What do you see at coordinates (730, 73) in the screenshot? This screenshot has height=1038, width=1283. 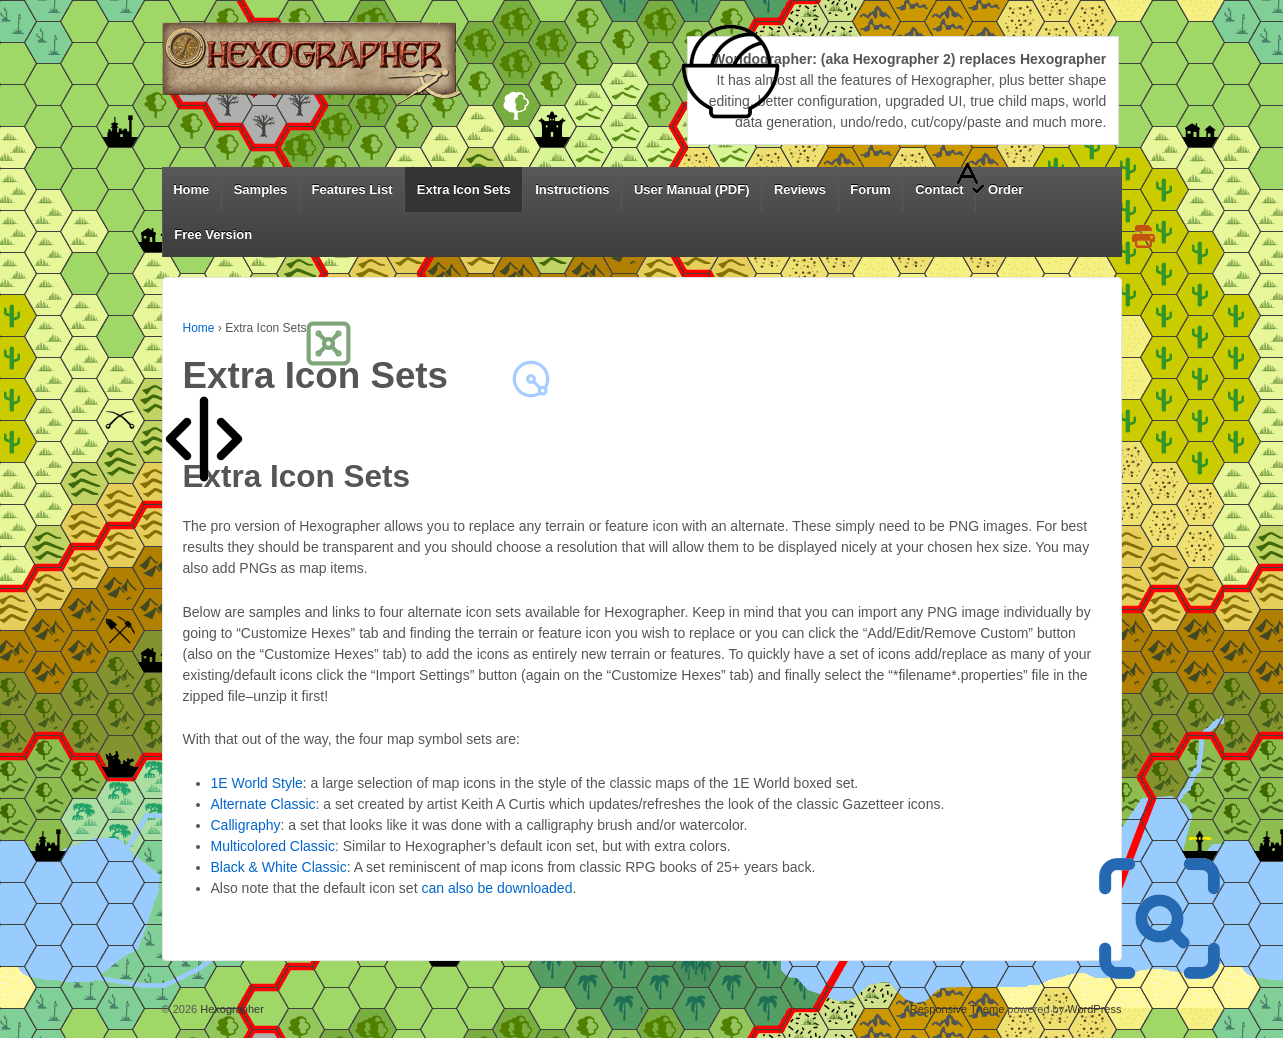 I see `view food or meal options` at bounding box center [730, 73].